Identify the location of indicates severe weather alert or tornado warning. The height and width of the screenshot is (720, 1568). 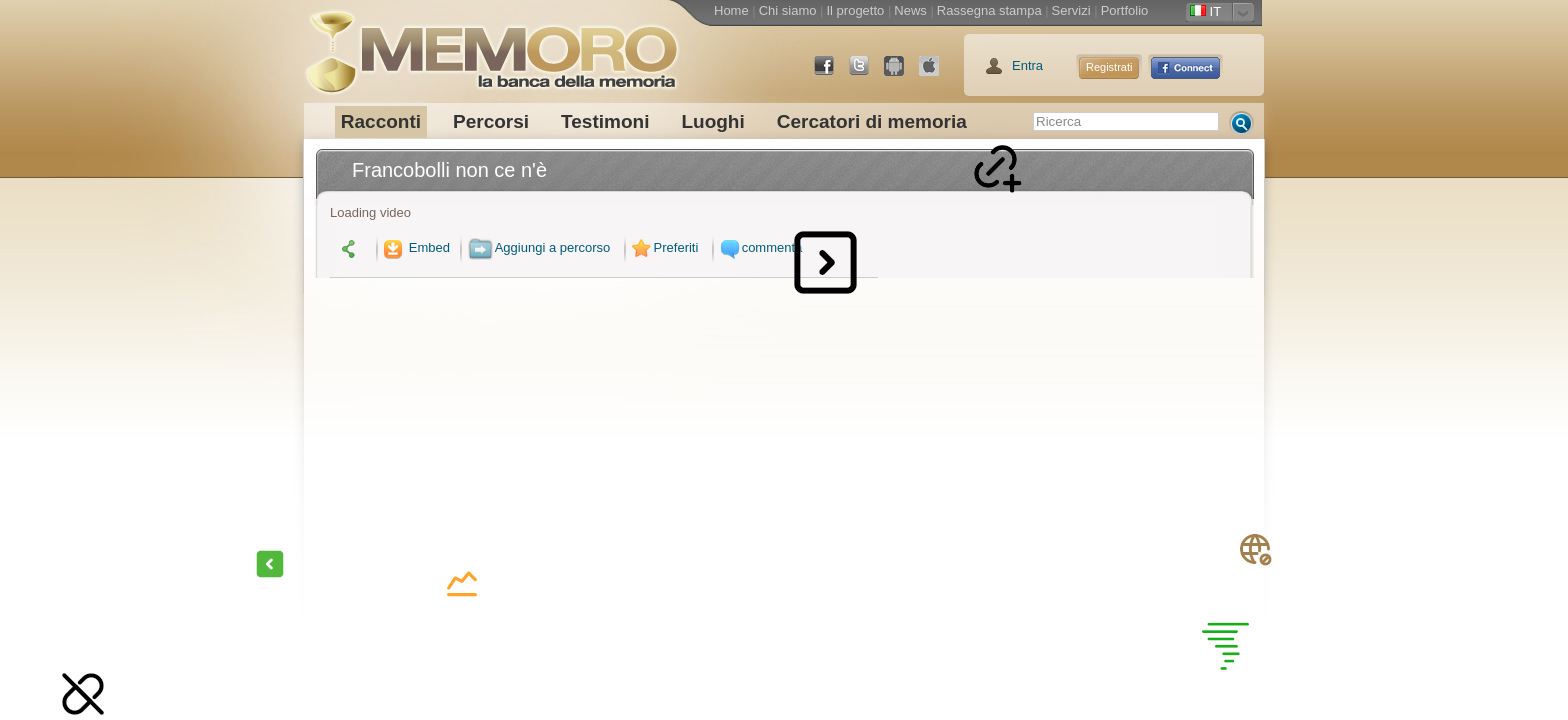
(1225, 644).